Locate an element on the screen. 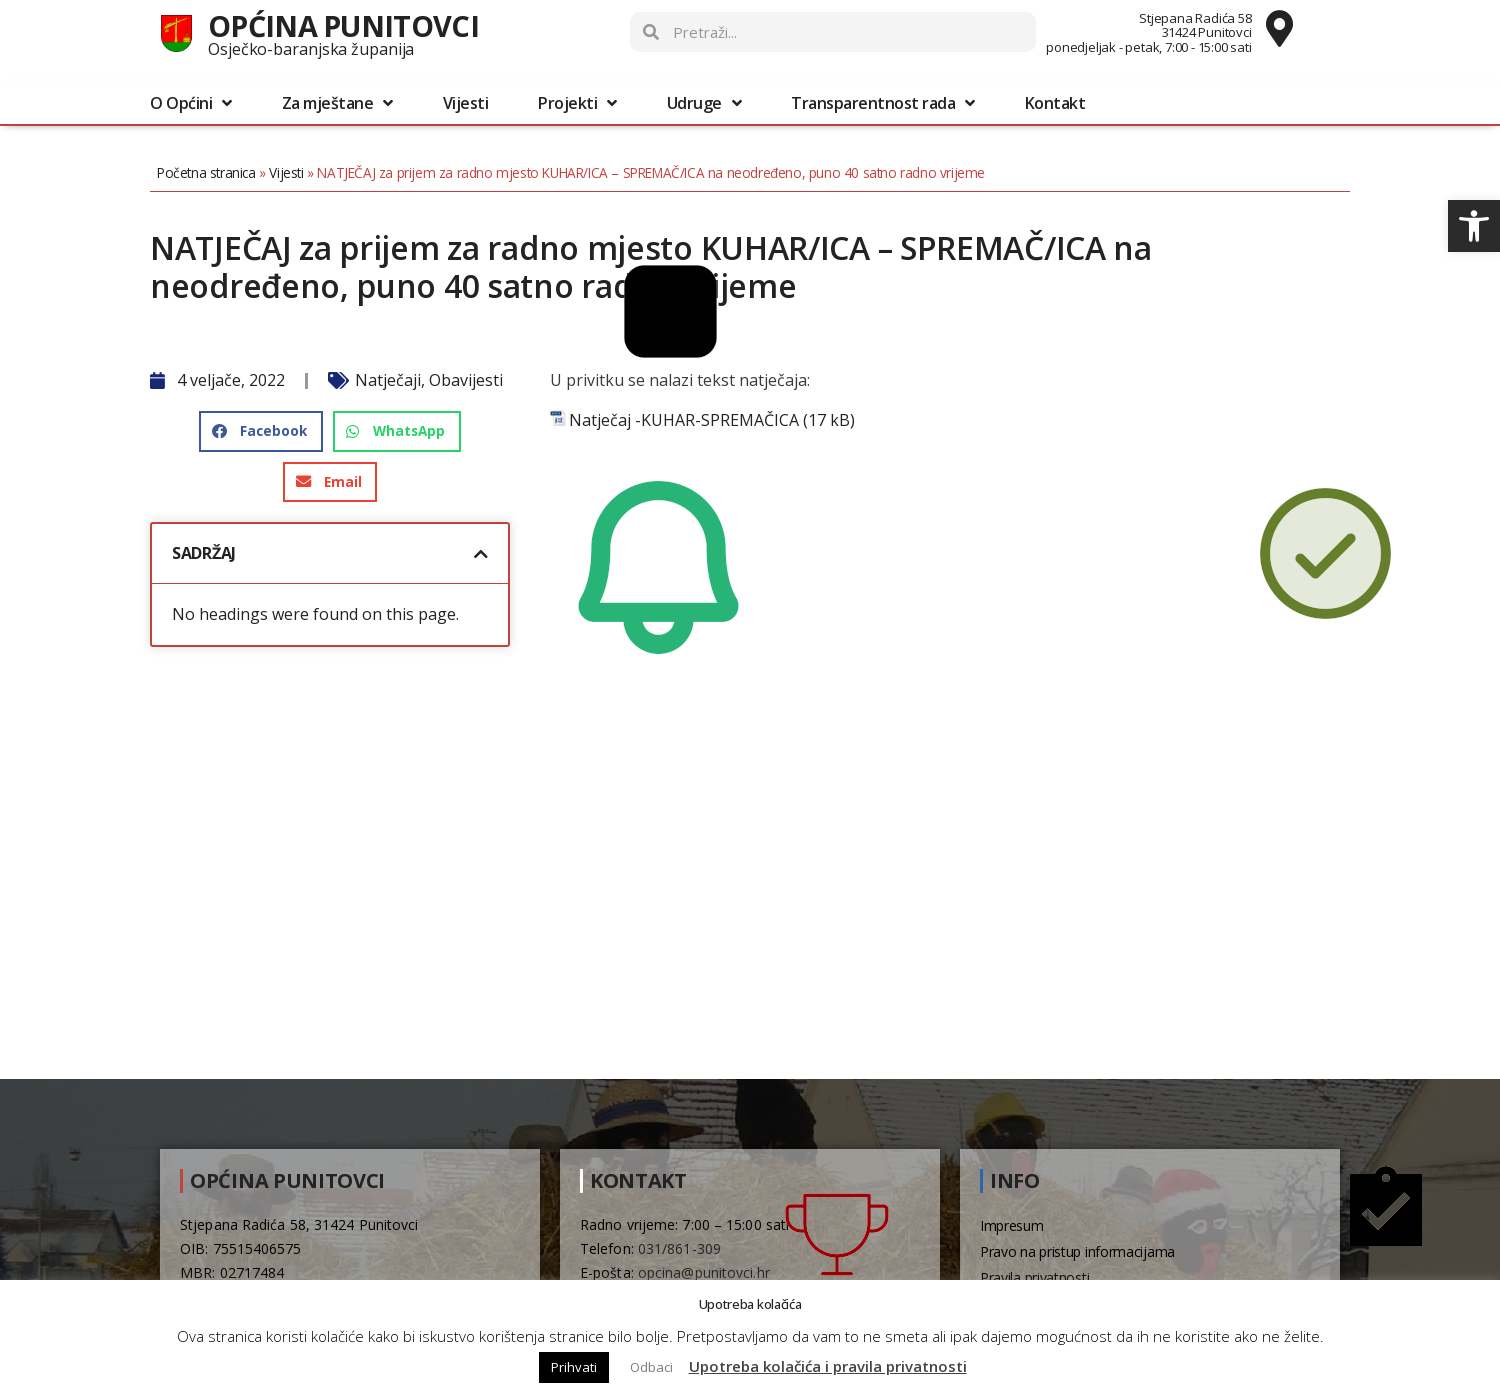  view notifications is located at coordinates (658, 567).